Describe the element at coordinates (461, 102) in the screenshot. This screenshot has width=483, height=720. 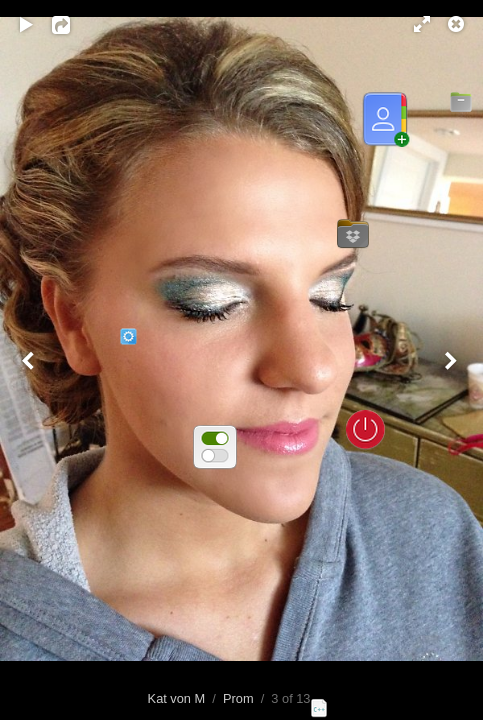
I see `open the file manager application` at that location.